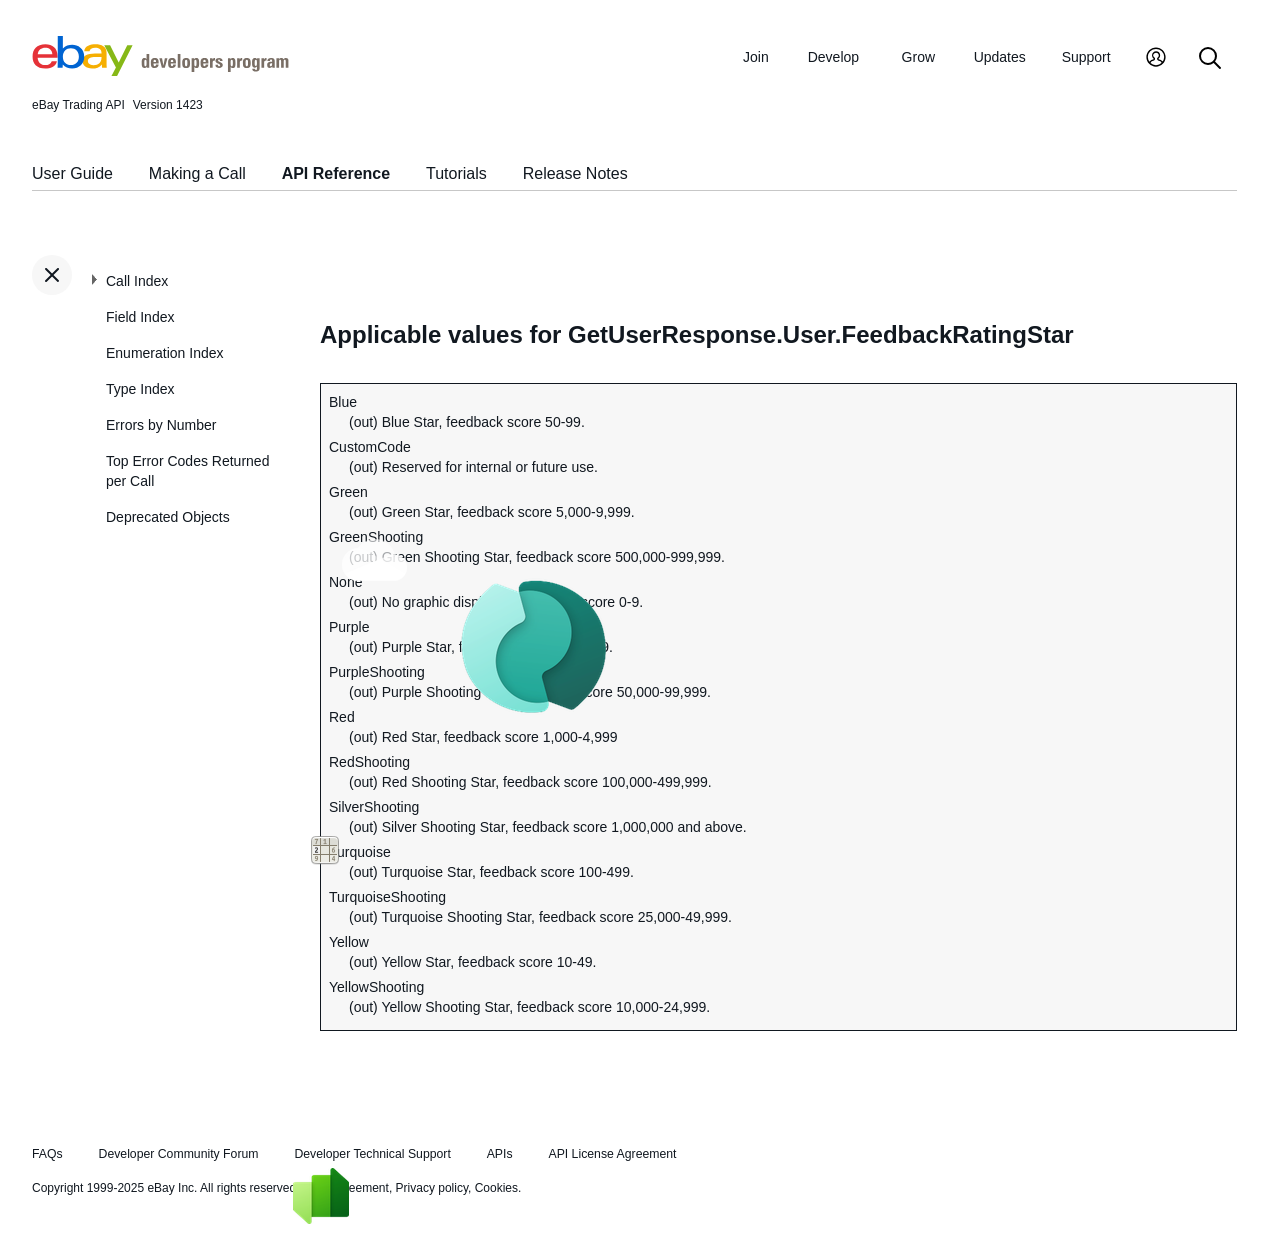 This screenshot has height=1245, width=1269. Describe the element at coordinates (321, 1196) in the screenshot. I see `open microsoft viva insights app` at that location.